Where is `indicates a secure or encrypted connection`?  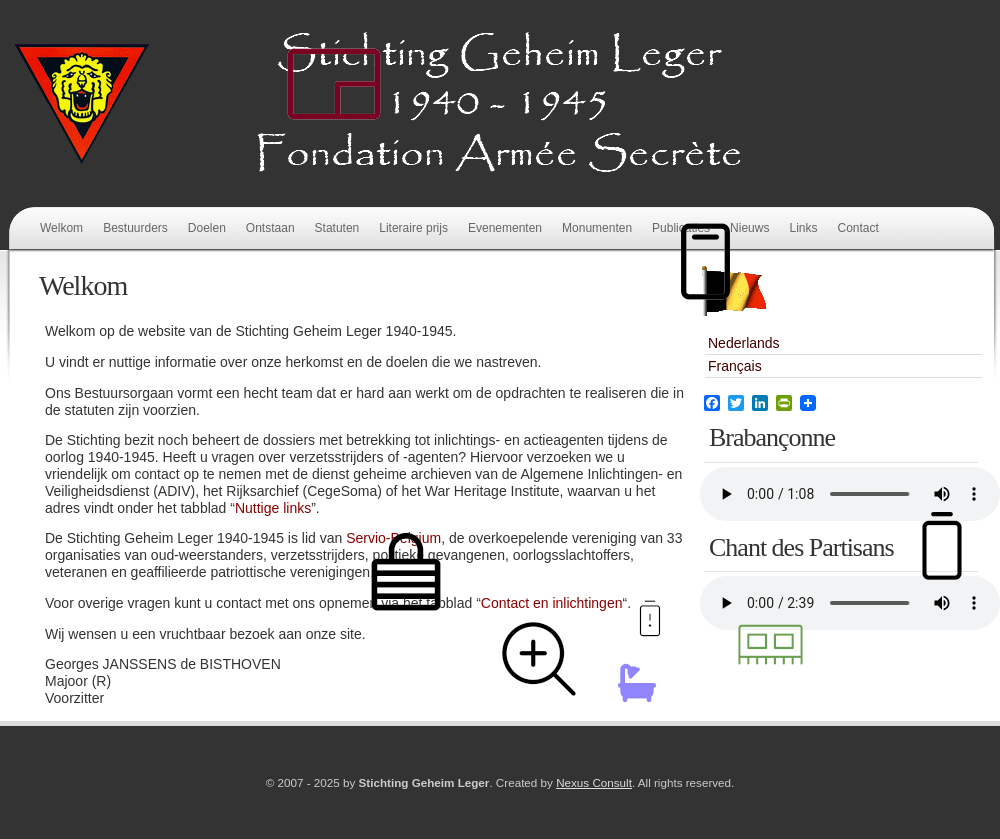
indicates a secure or encrypted connection is located at coordinates (406, 576).